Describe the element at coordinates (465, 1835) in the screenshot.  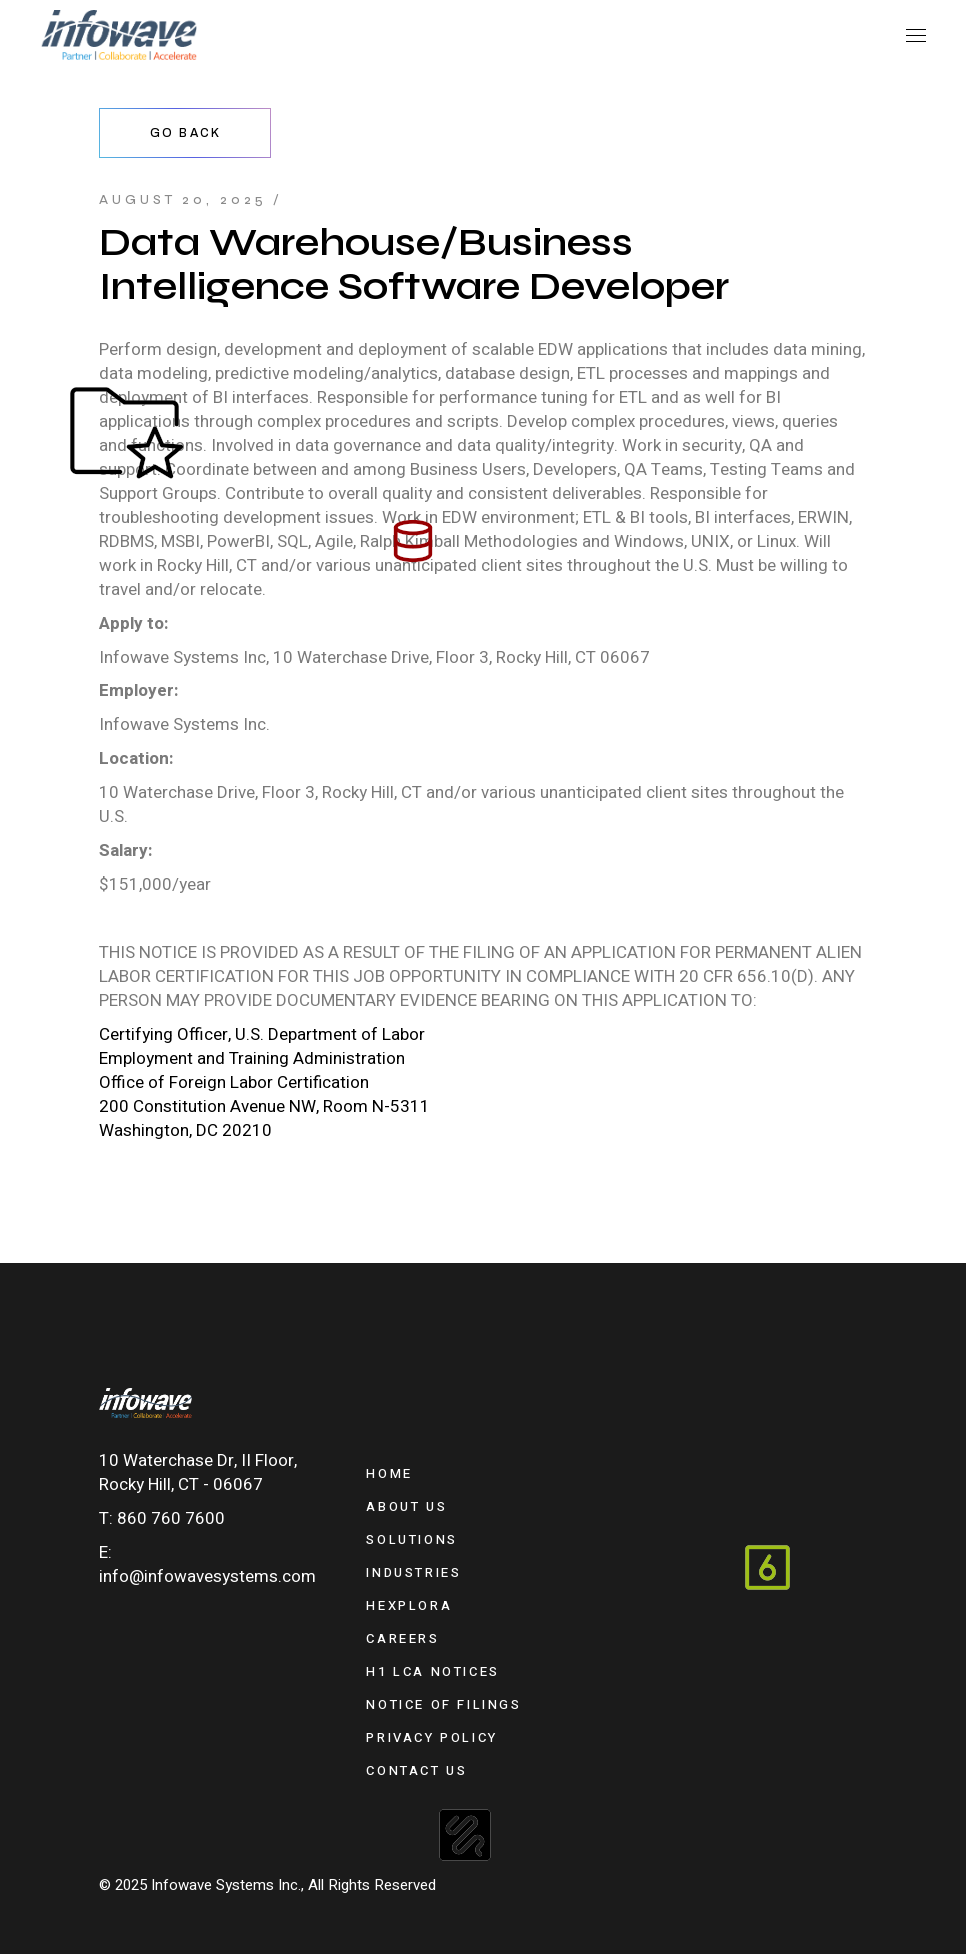
I see `access freehand drawing or annotation tools` at that location.